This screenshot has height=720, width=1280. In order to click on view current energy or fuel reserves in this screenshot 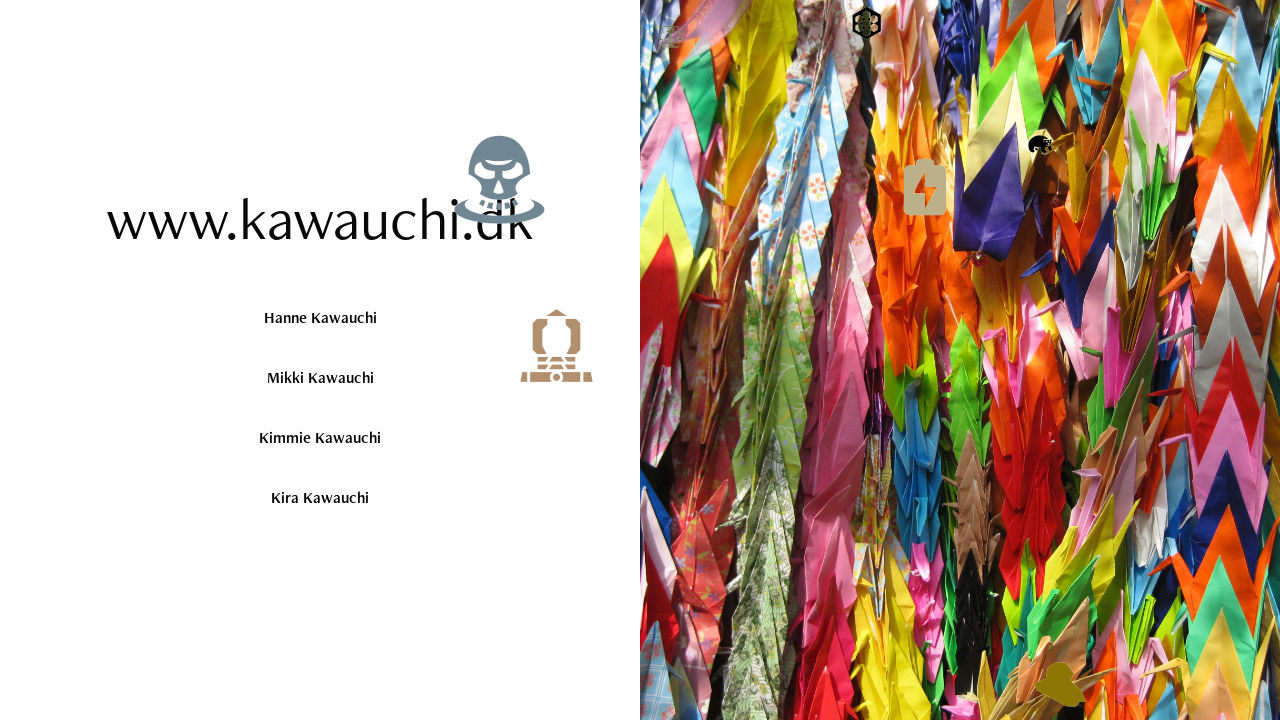, I will do `click(556, 345)`.